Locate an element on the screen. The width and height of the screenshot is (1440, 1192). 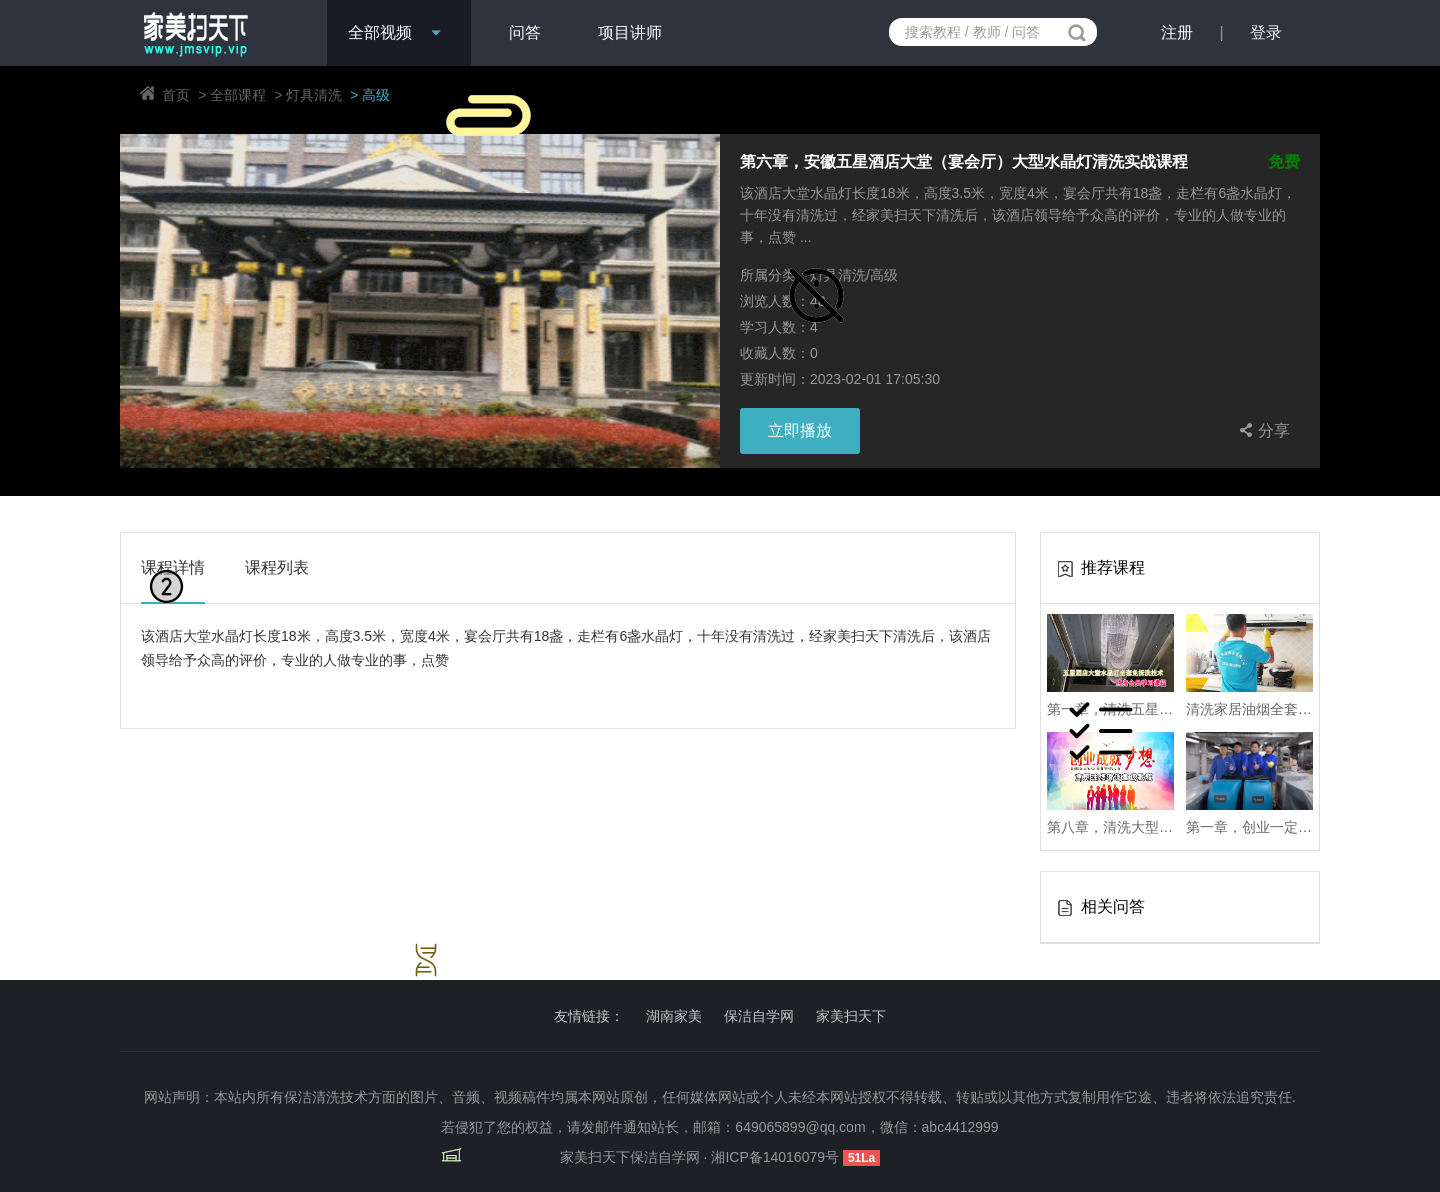
access genetics or DNA-related features is located at coordinates (426, 960).